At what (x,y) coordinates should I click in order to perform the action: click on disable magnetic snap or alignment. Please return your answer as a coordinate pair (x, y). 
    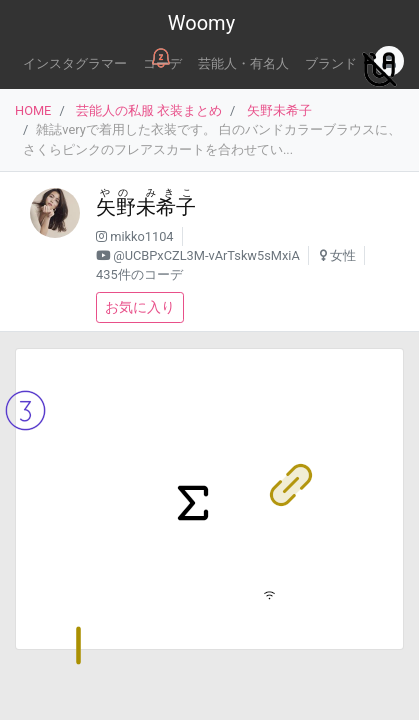
    Looking at the image, I should click on (379, 69).